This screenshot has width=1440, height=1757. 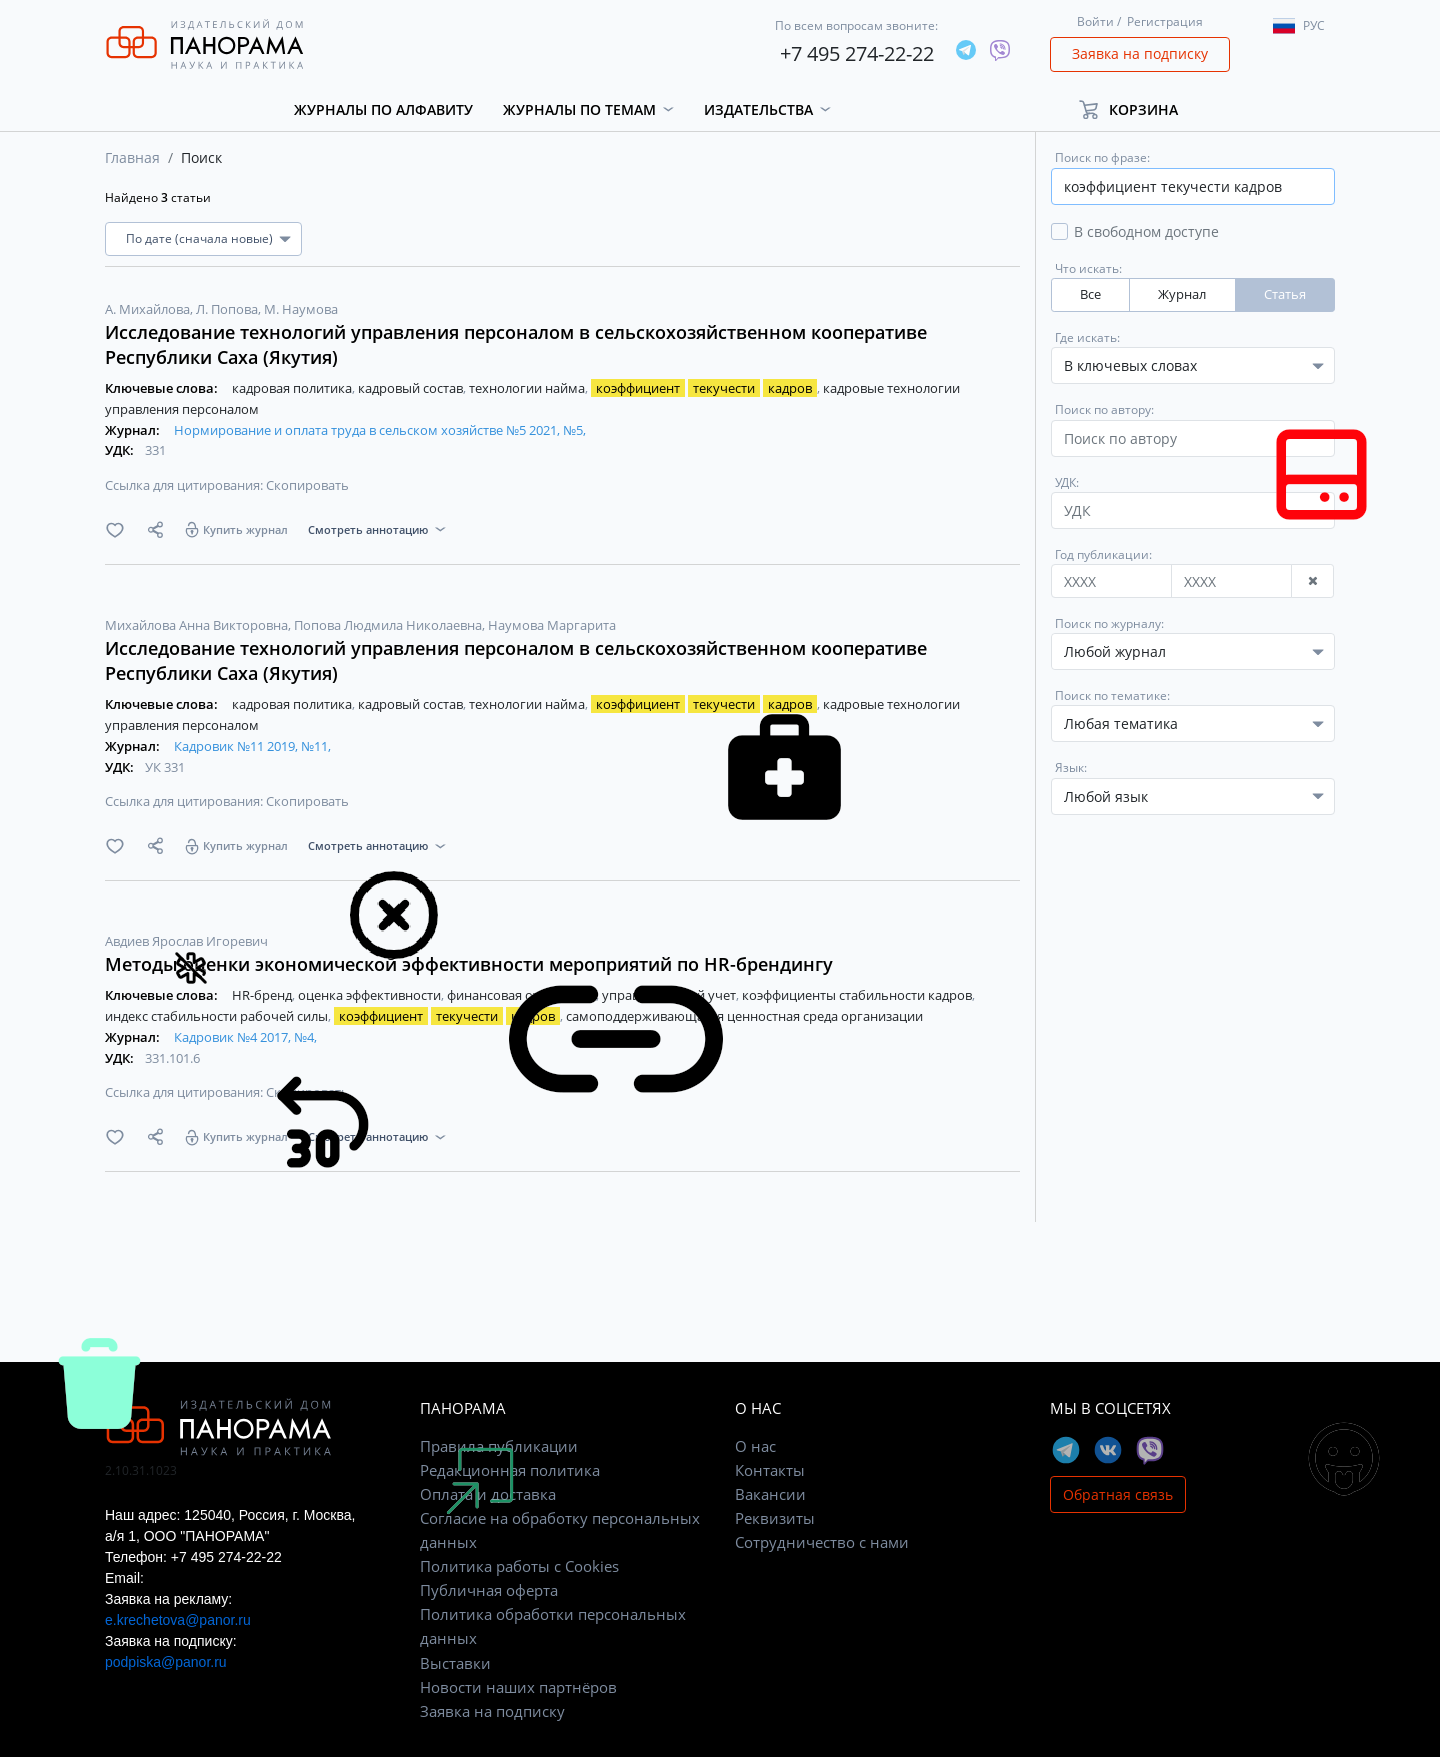 What do you see at coordinates (394, 915) in the screenshot?
I see `dismiss or close a dialog` at bounding box center [394, 915].